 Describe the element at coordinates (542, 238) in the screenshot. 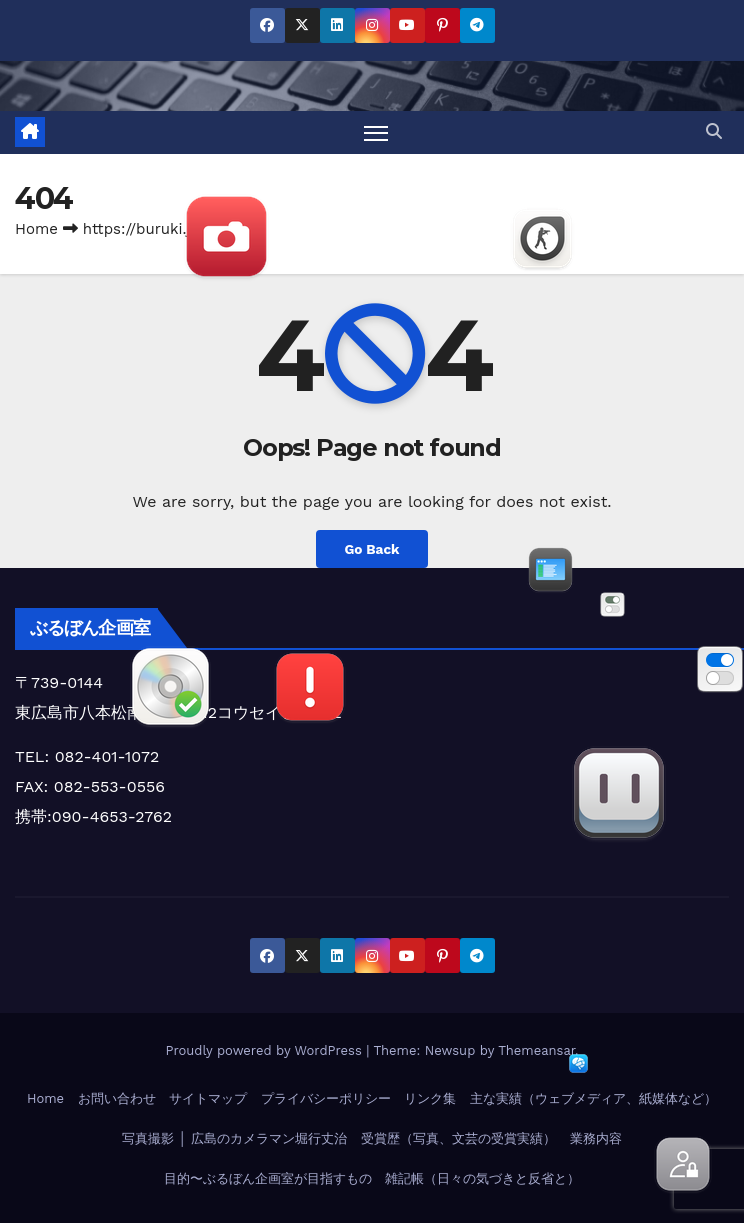

I see `launch counter-strike: global offensive` at that location.